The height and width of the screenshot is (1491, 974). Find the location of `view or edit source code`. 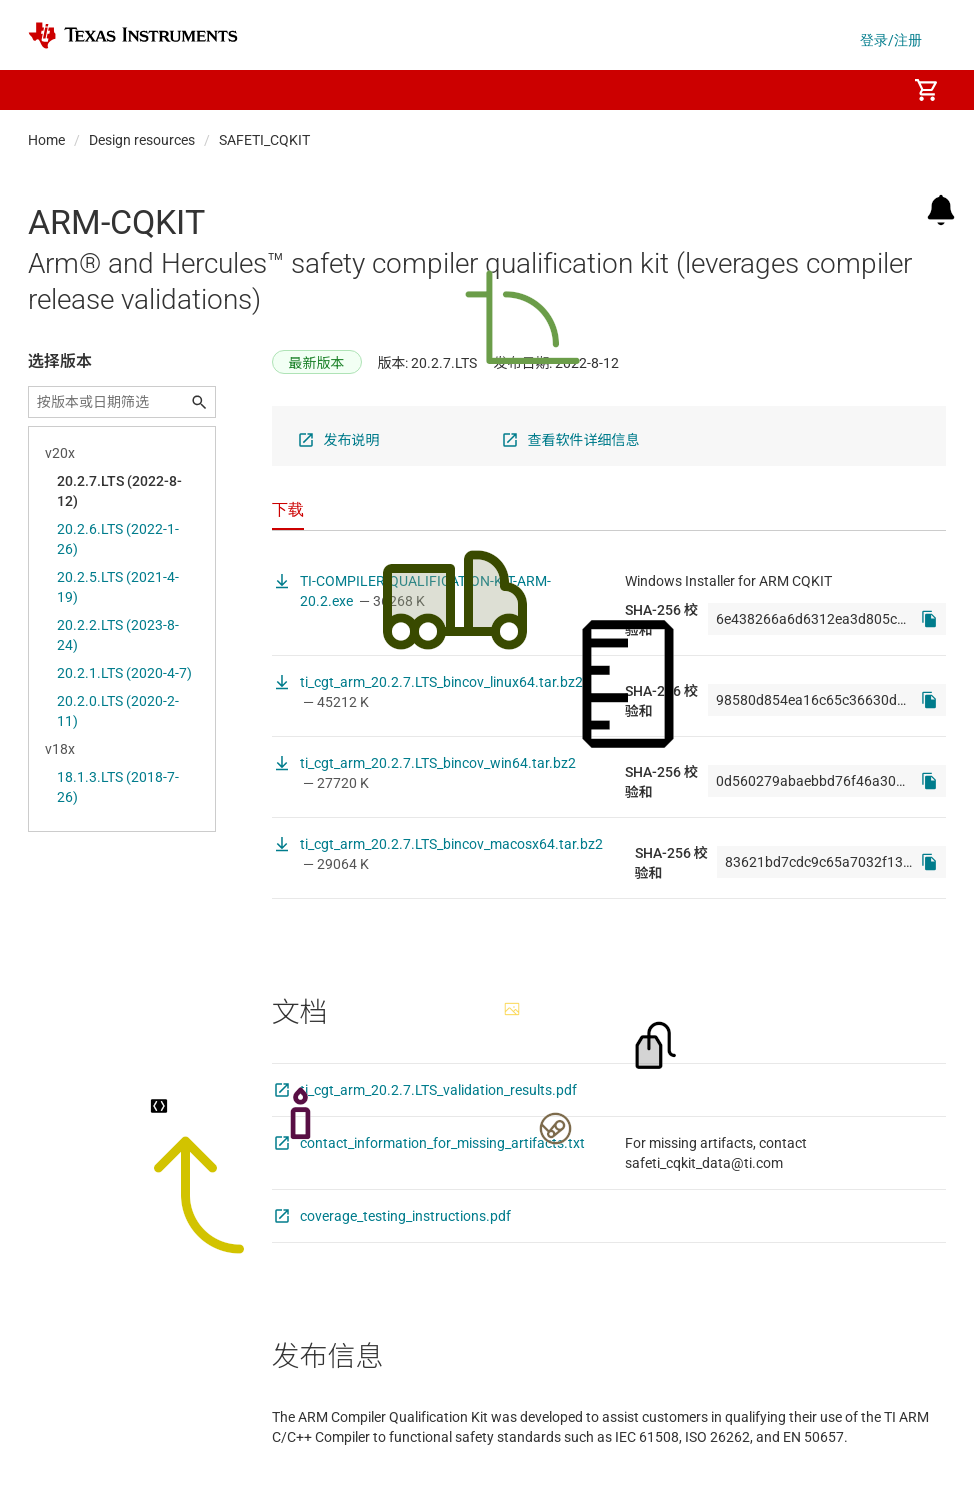

view or edit source code is located at coordinates (159, 1106).